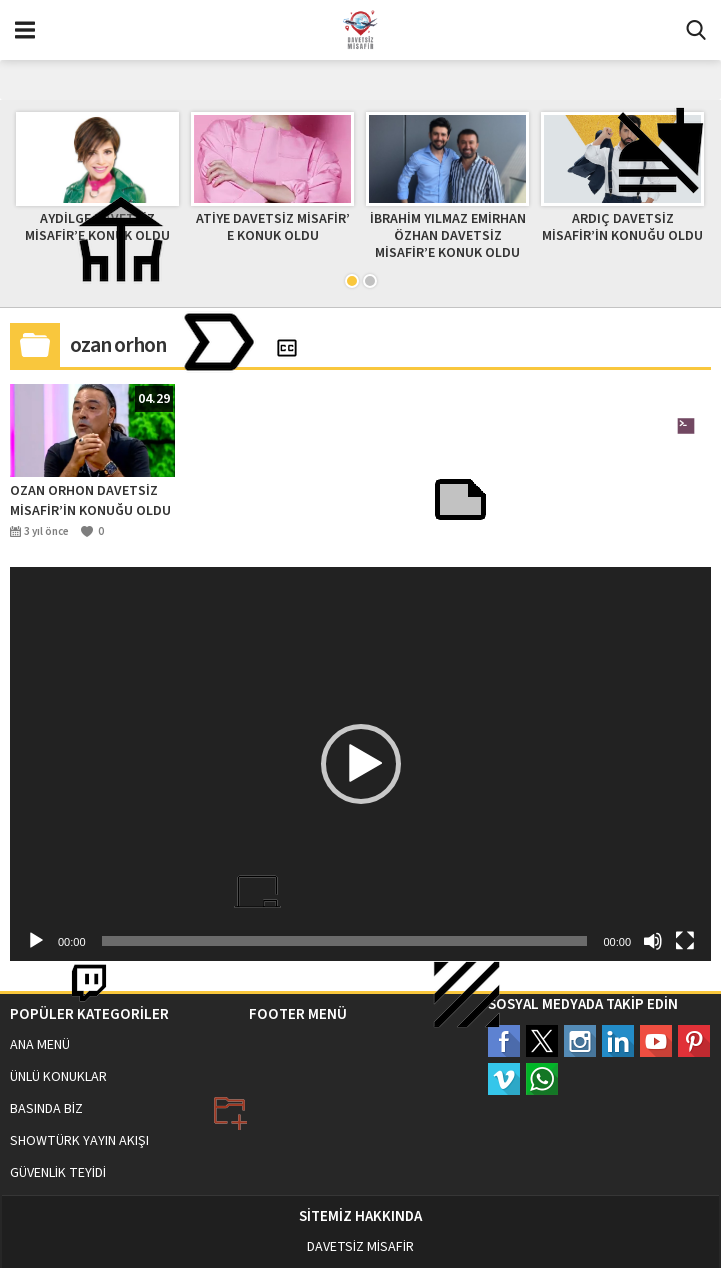 This screenshot has height=1268, width=721. What do you see at coordinates (661, 150) in the screenshot?
I see `indicates food is not allowed in this area` at bounding box center [661, 150].